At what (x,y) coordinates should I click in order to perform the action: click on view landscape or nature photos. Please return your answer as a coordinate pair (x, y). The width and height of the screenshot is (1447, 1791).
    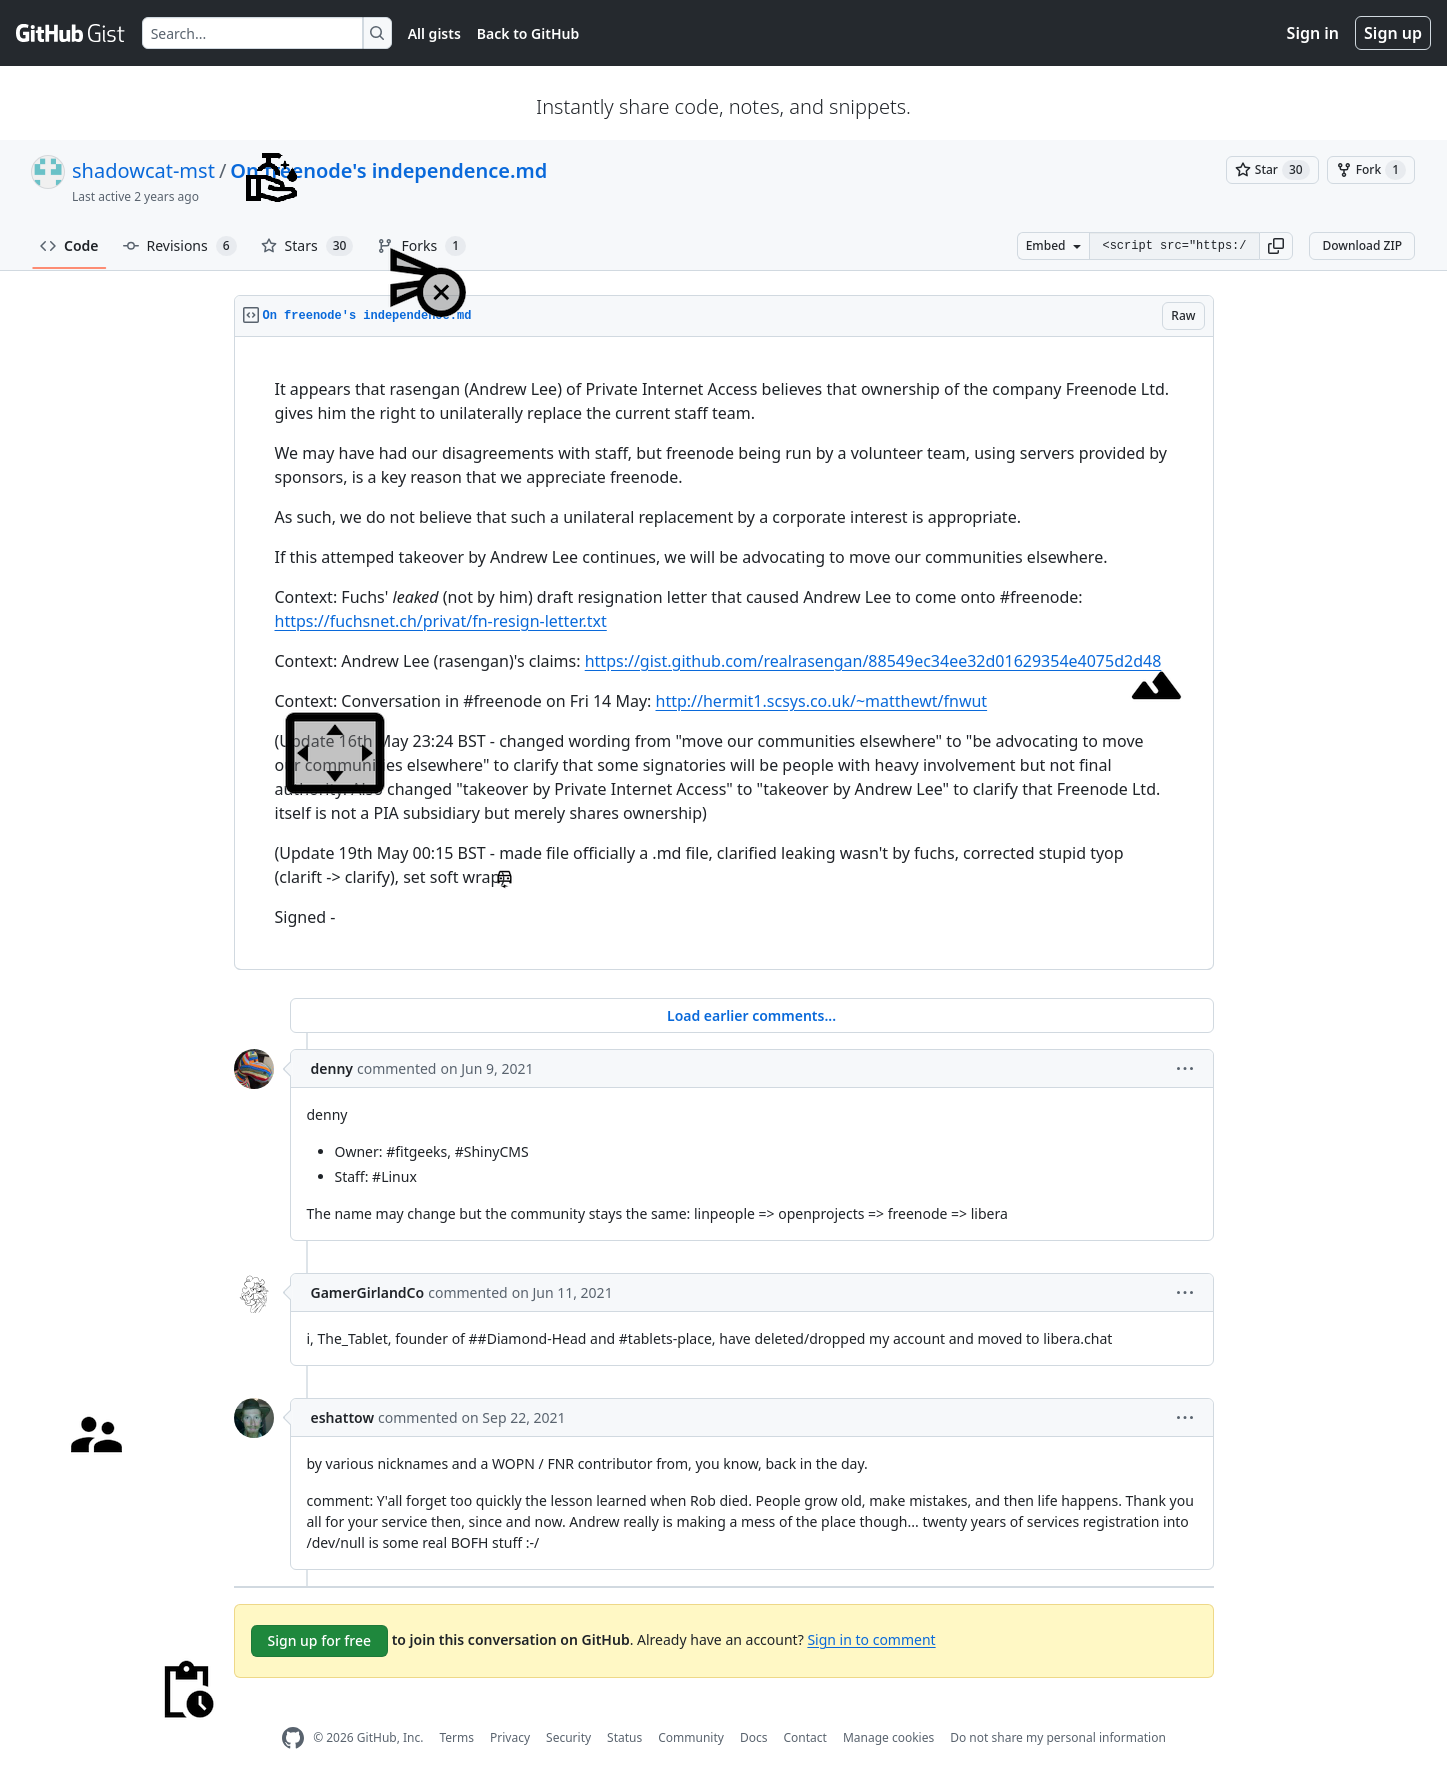
    Looking at the image, I should click on (1156, 684).